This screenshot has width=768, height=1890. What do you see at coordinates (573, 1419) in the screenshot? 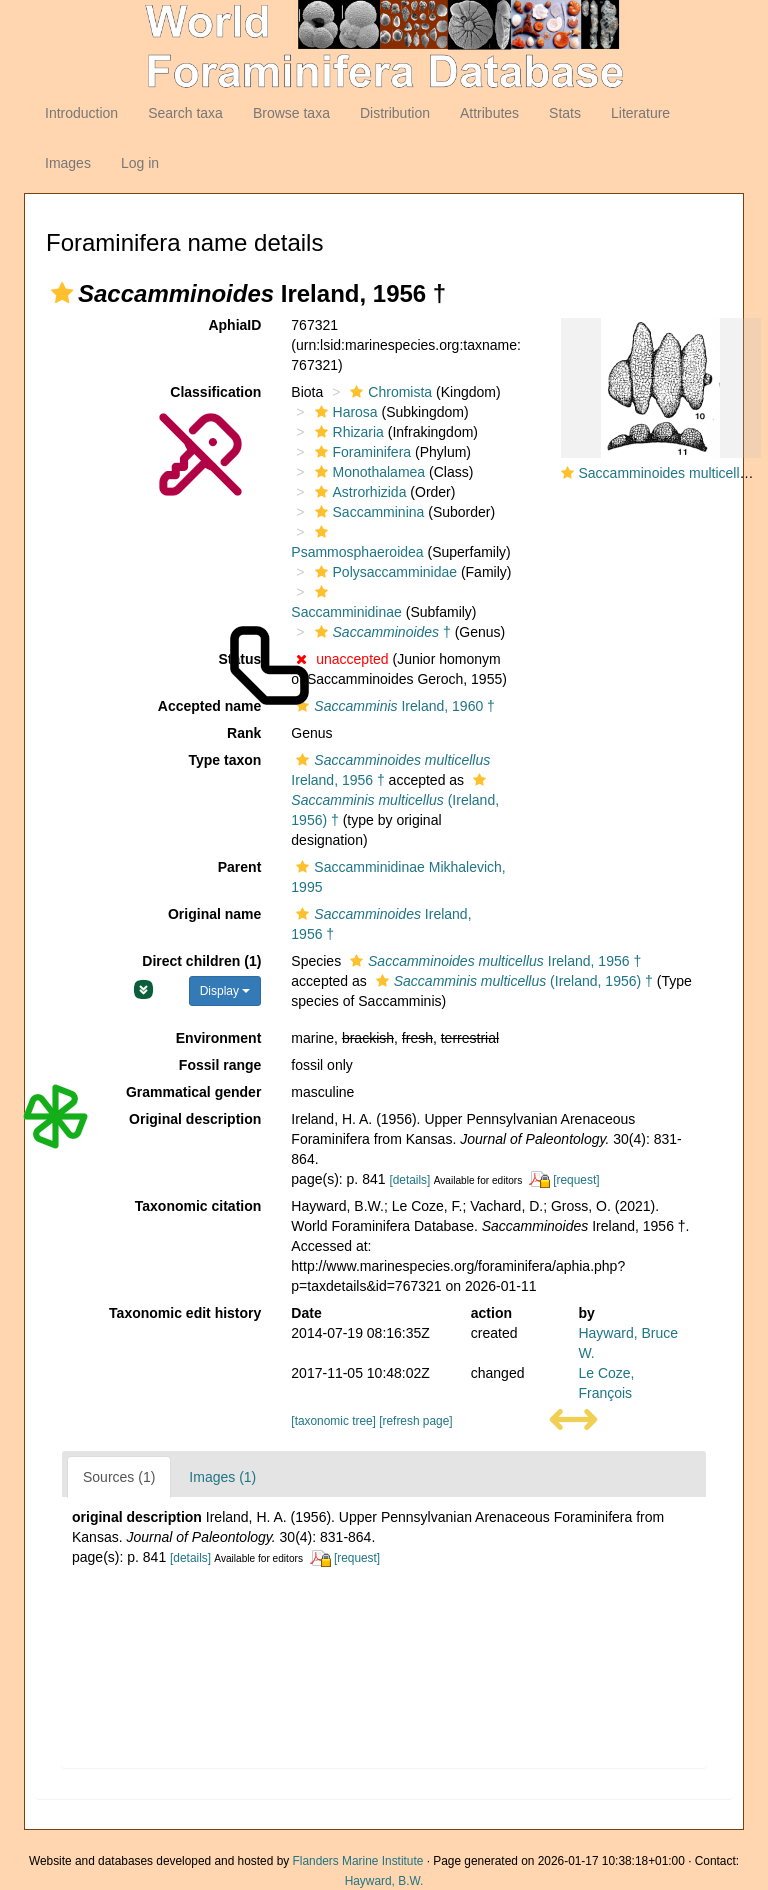
I see `adjust width or resize horizontally` at bounding box center [573, 1419].